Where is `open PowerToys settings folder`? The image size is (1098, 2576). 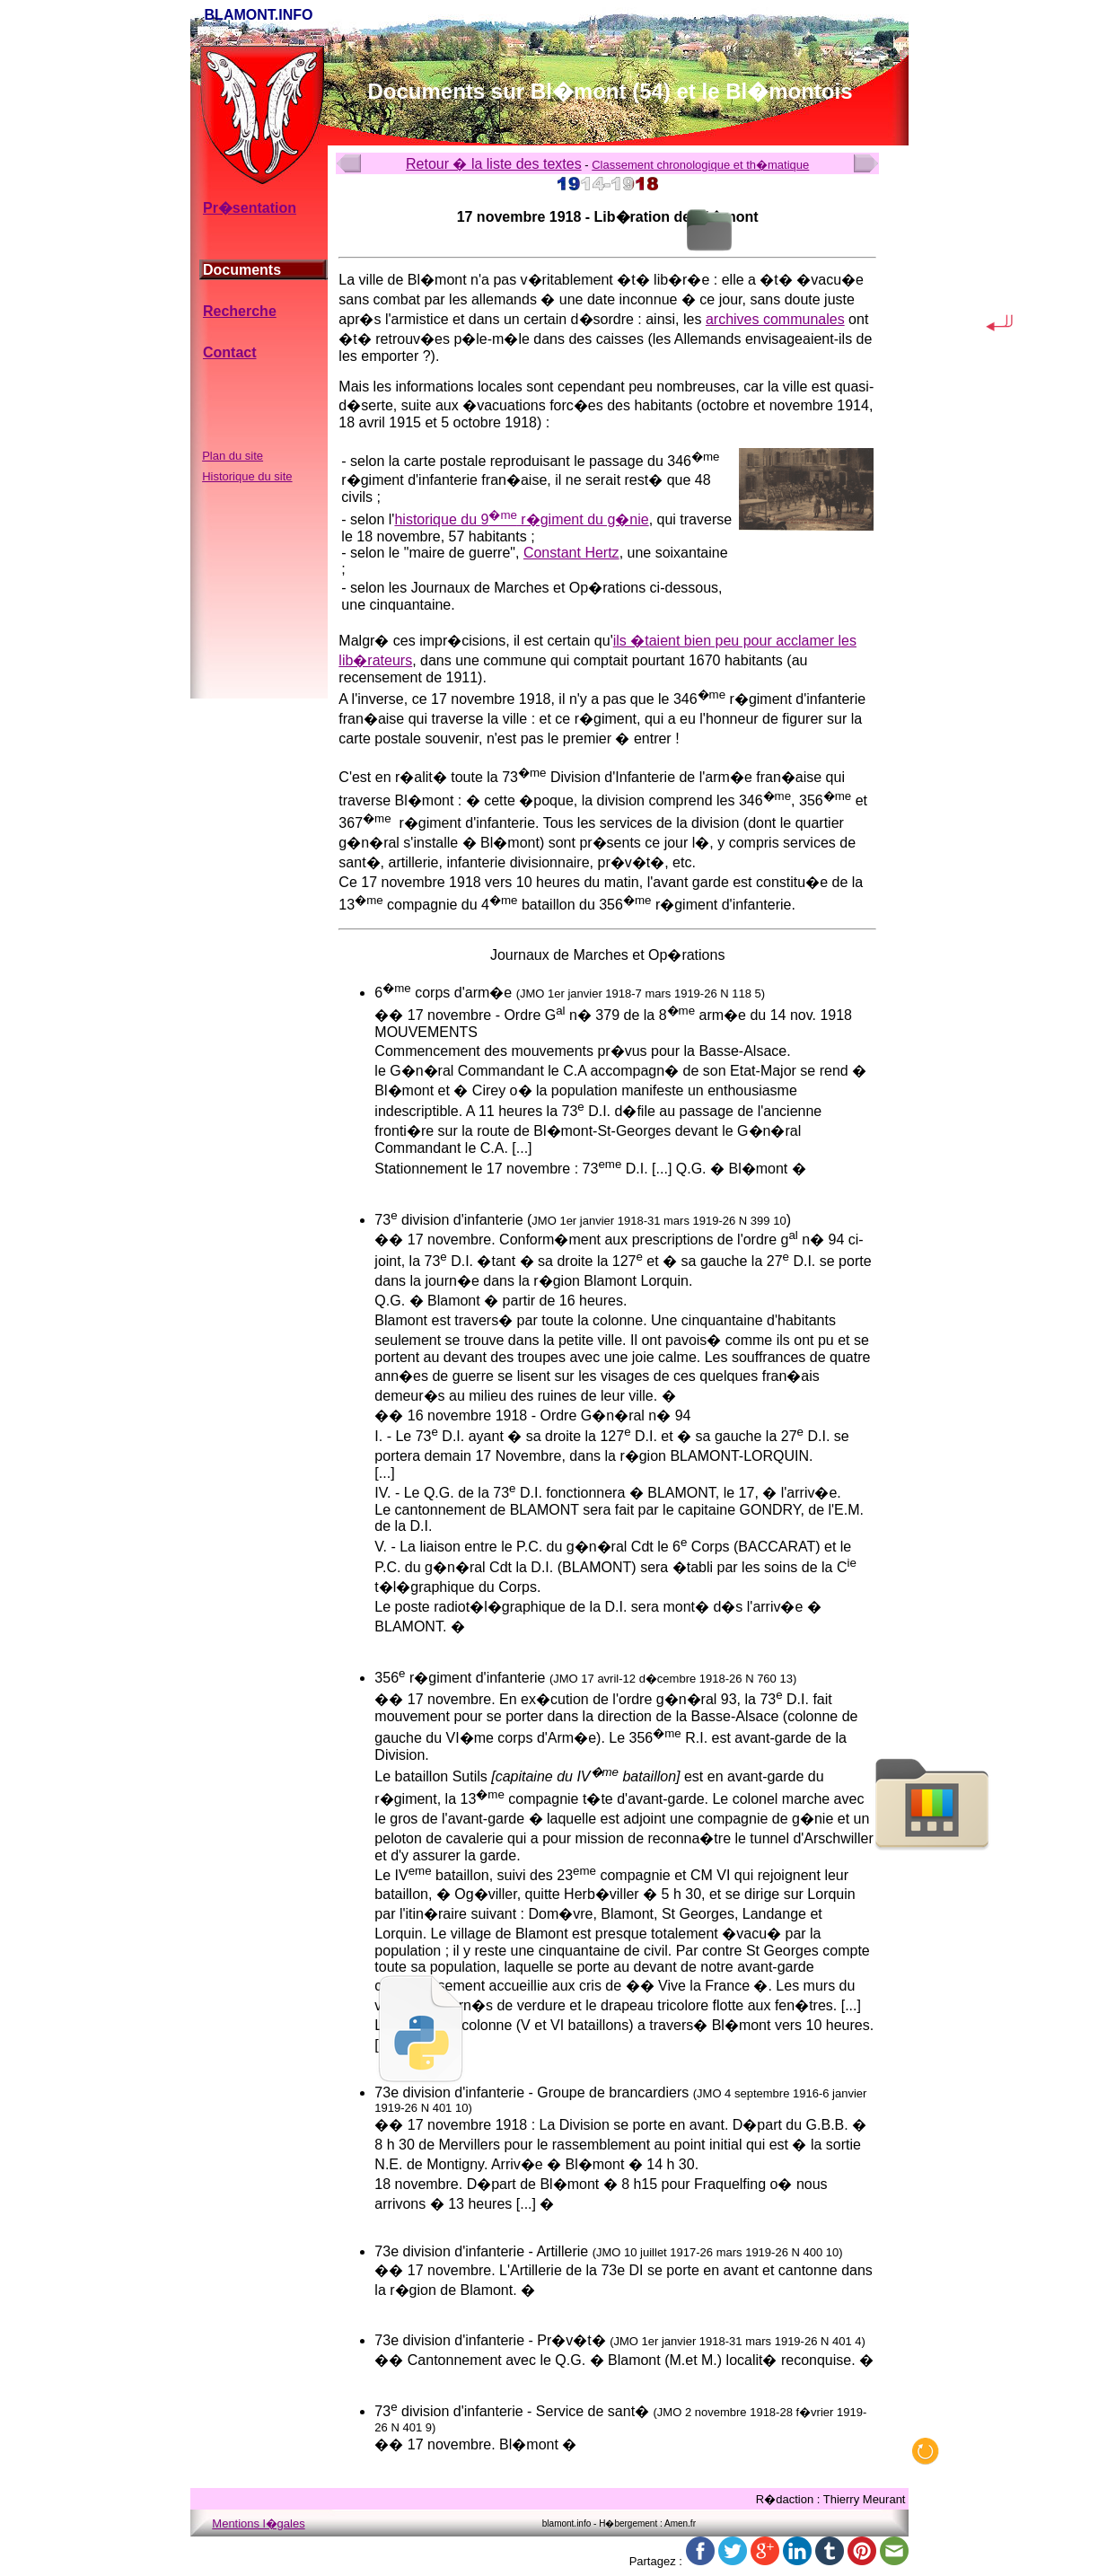 open PowerToys settings folder is located at coordinates (931, 1806).